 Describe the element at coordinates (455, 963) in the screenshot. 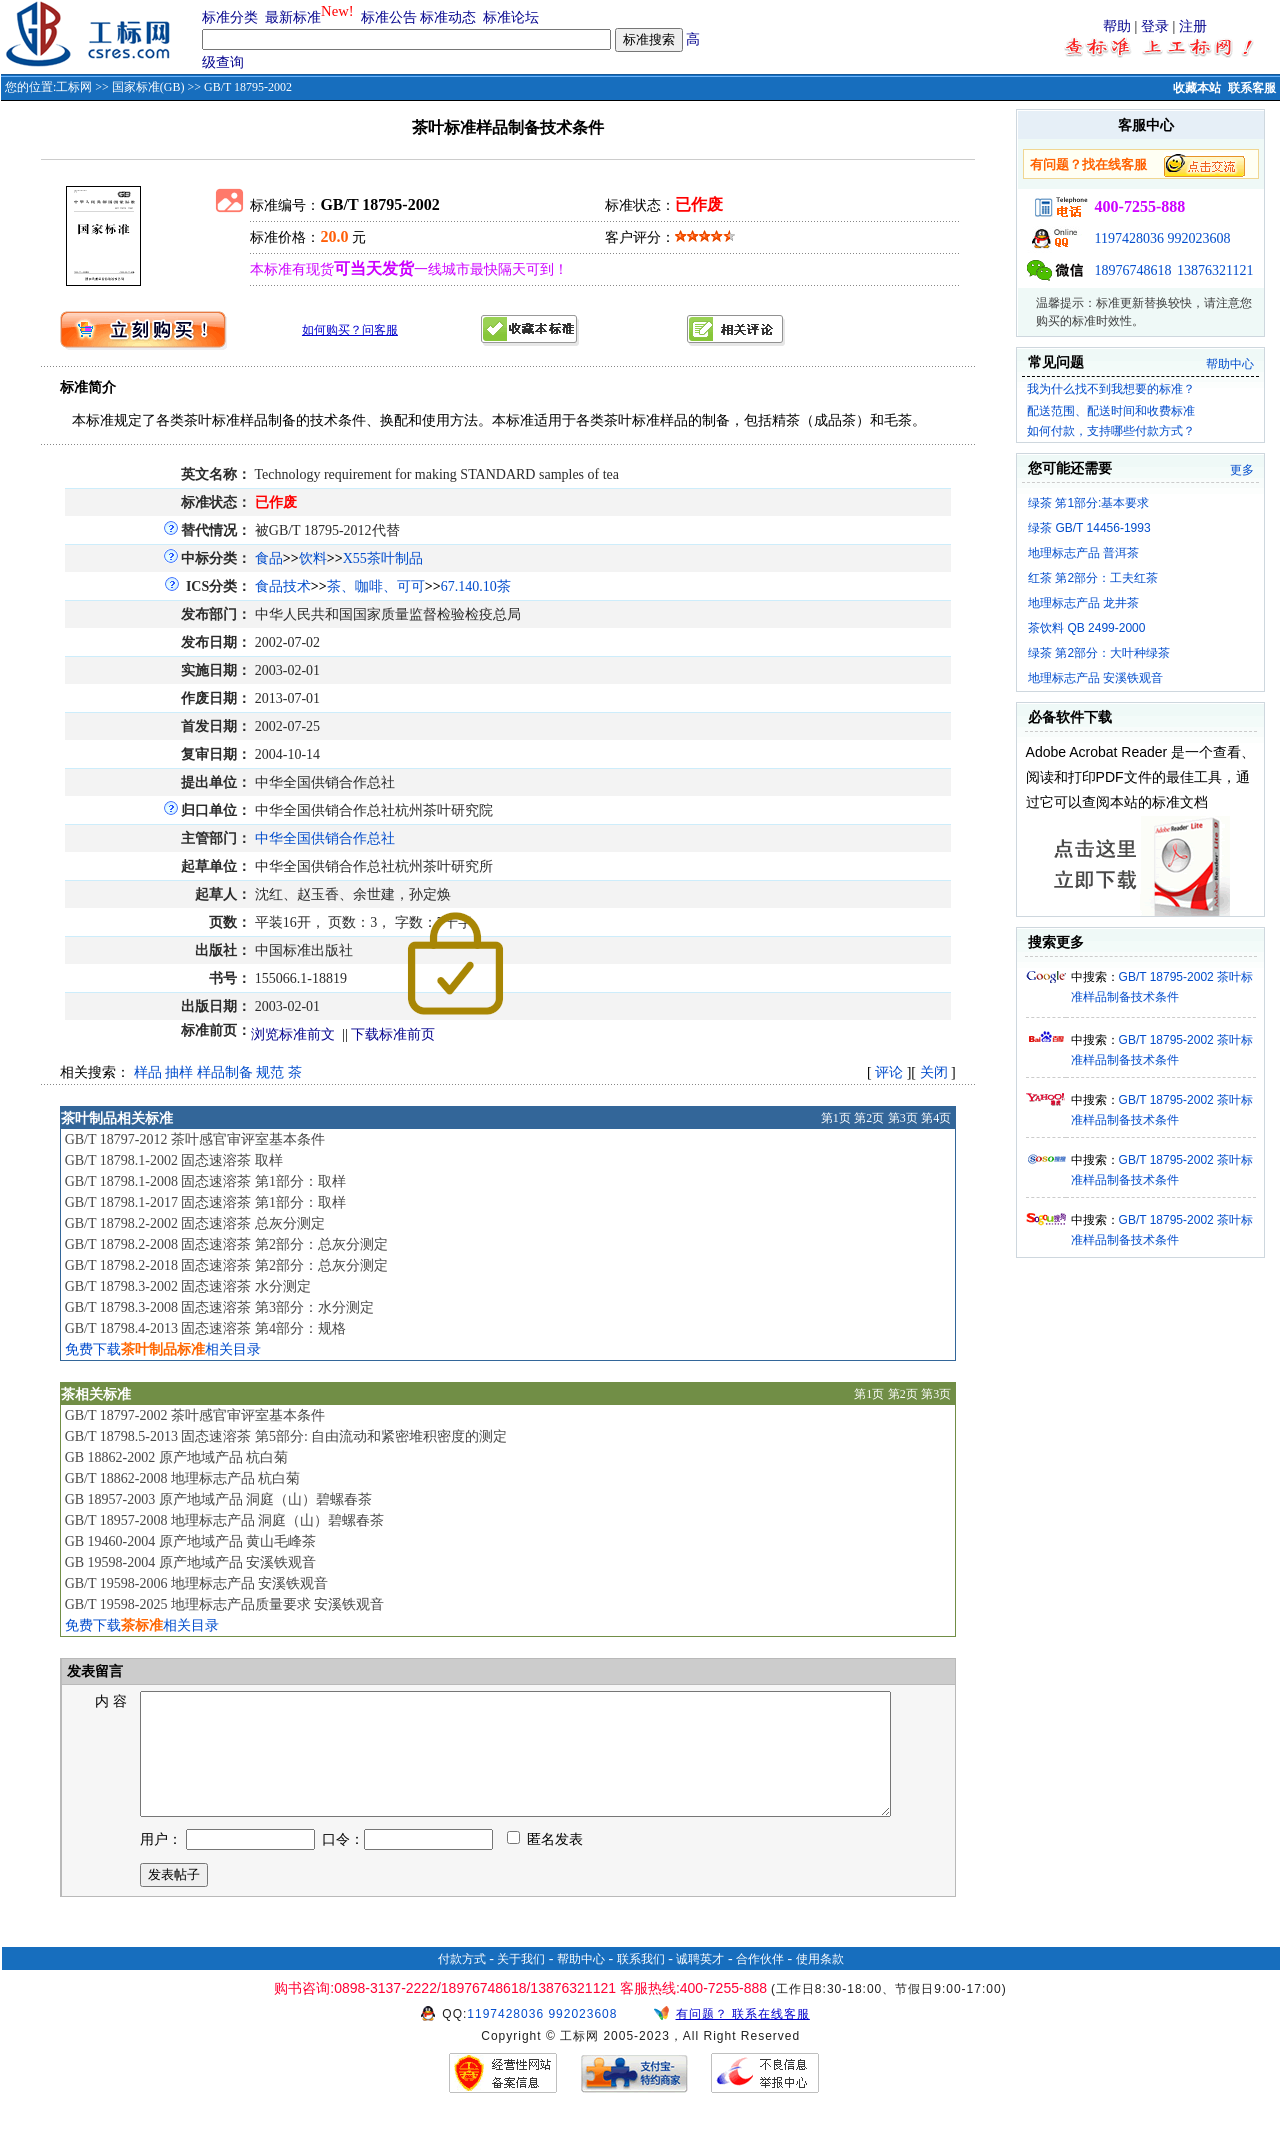

I see `order confirmed or purchase complete` at that location.